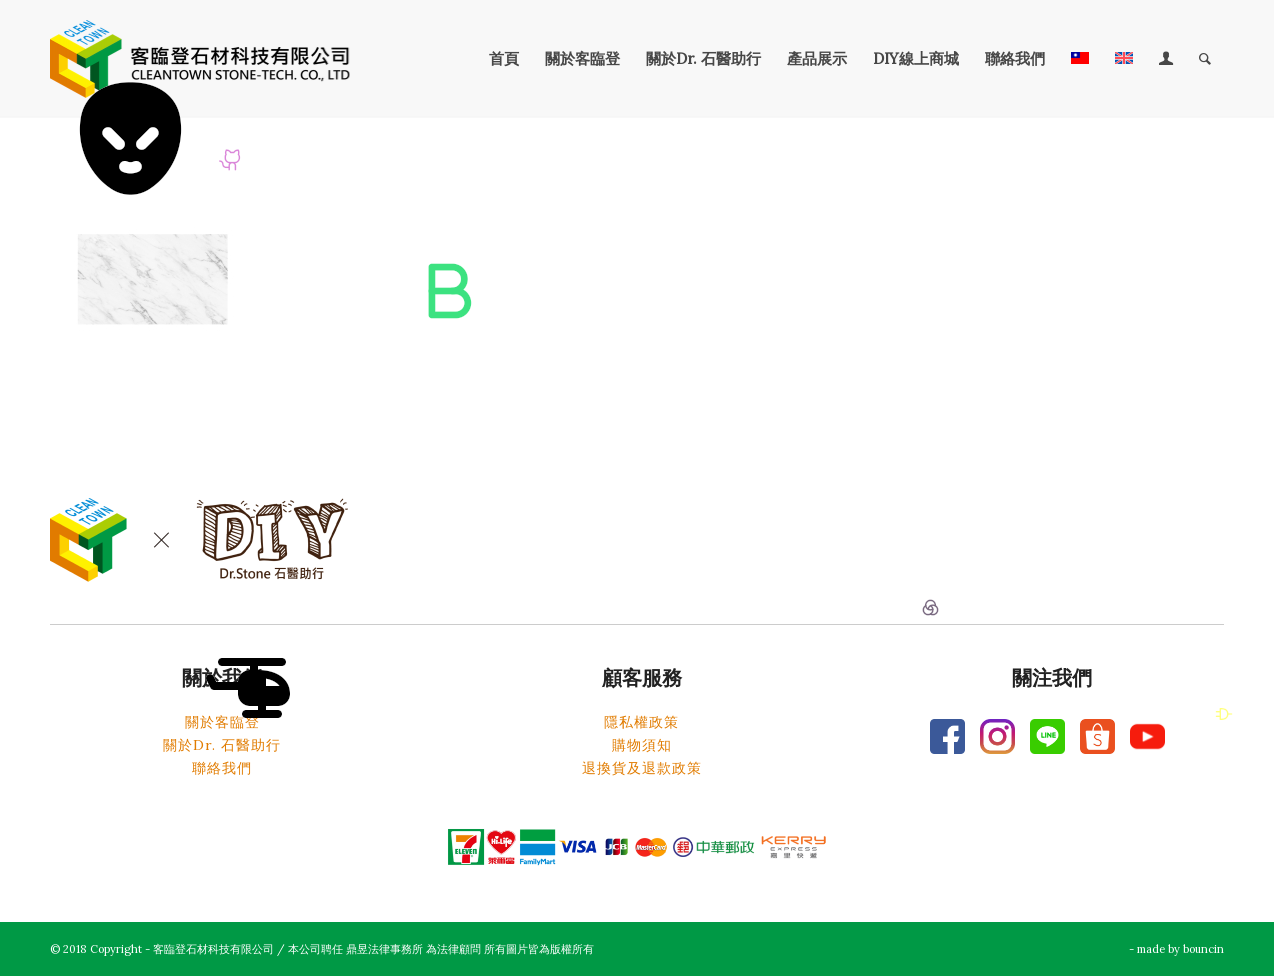 The height and width of the screenshot is (976, 1274). What do you see at coordinates (930, 607) in the screenshot?
I see `access your spaces or workspaces` at bounding box center [930, 607].